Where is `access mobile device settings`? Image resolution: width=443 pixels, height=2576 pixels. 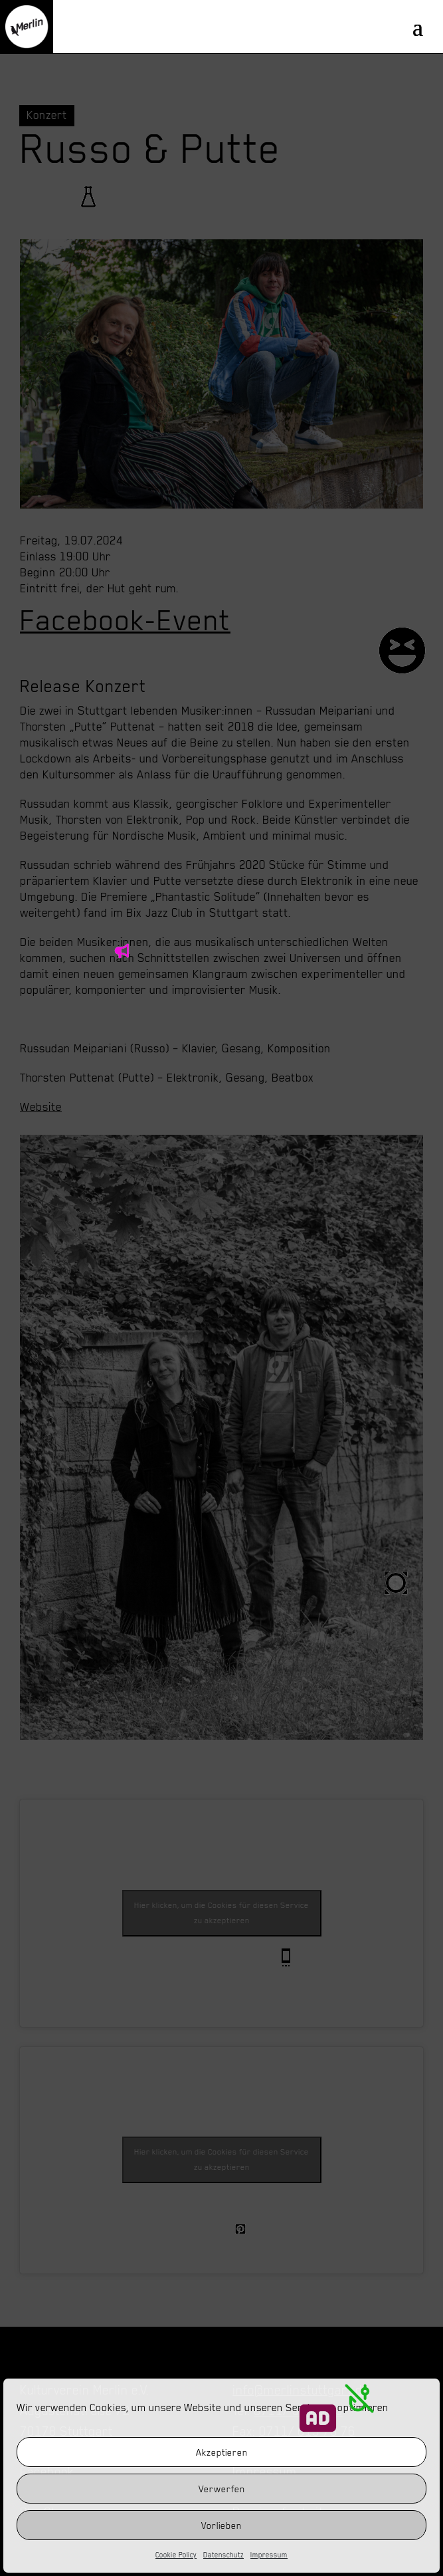 access mobile device settings is located at coordinates (286, 1957).